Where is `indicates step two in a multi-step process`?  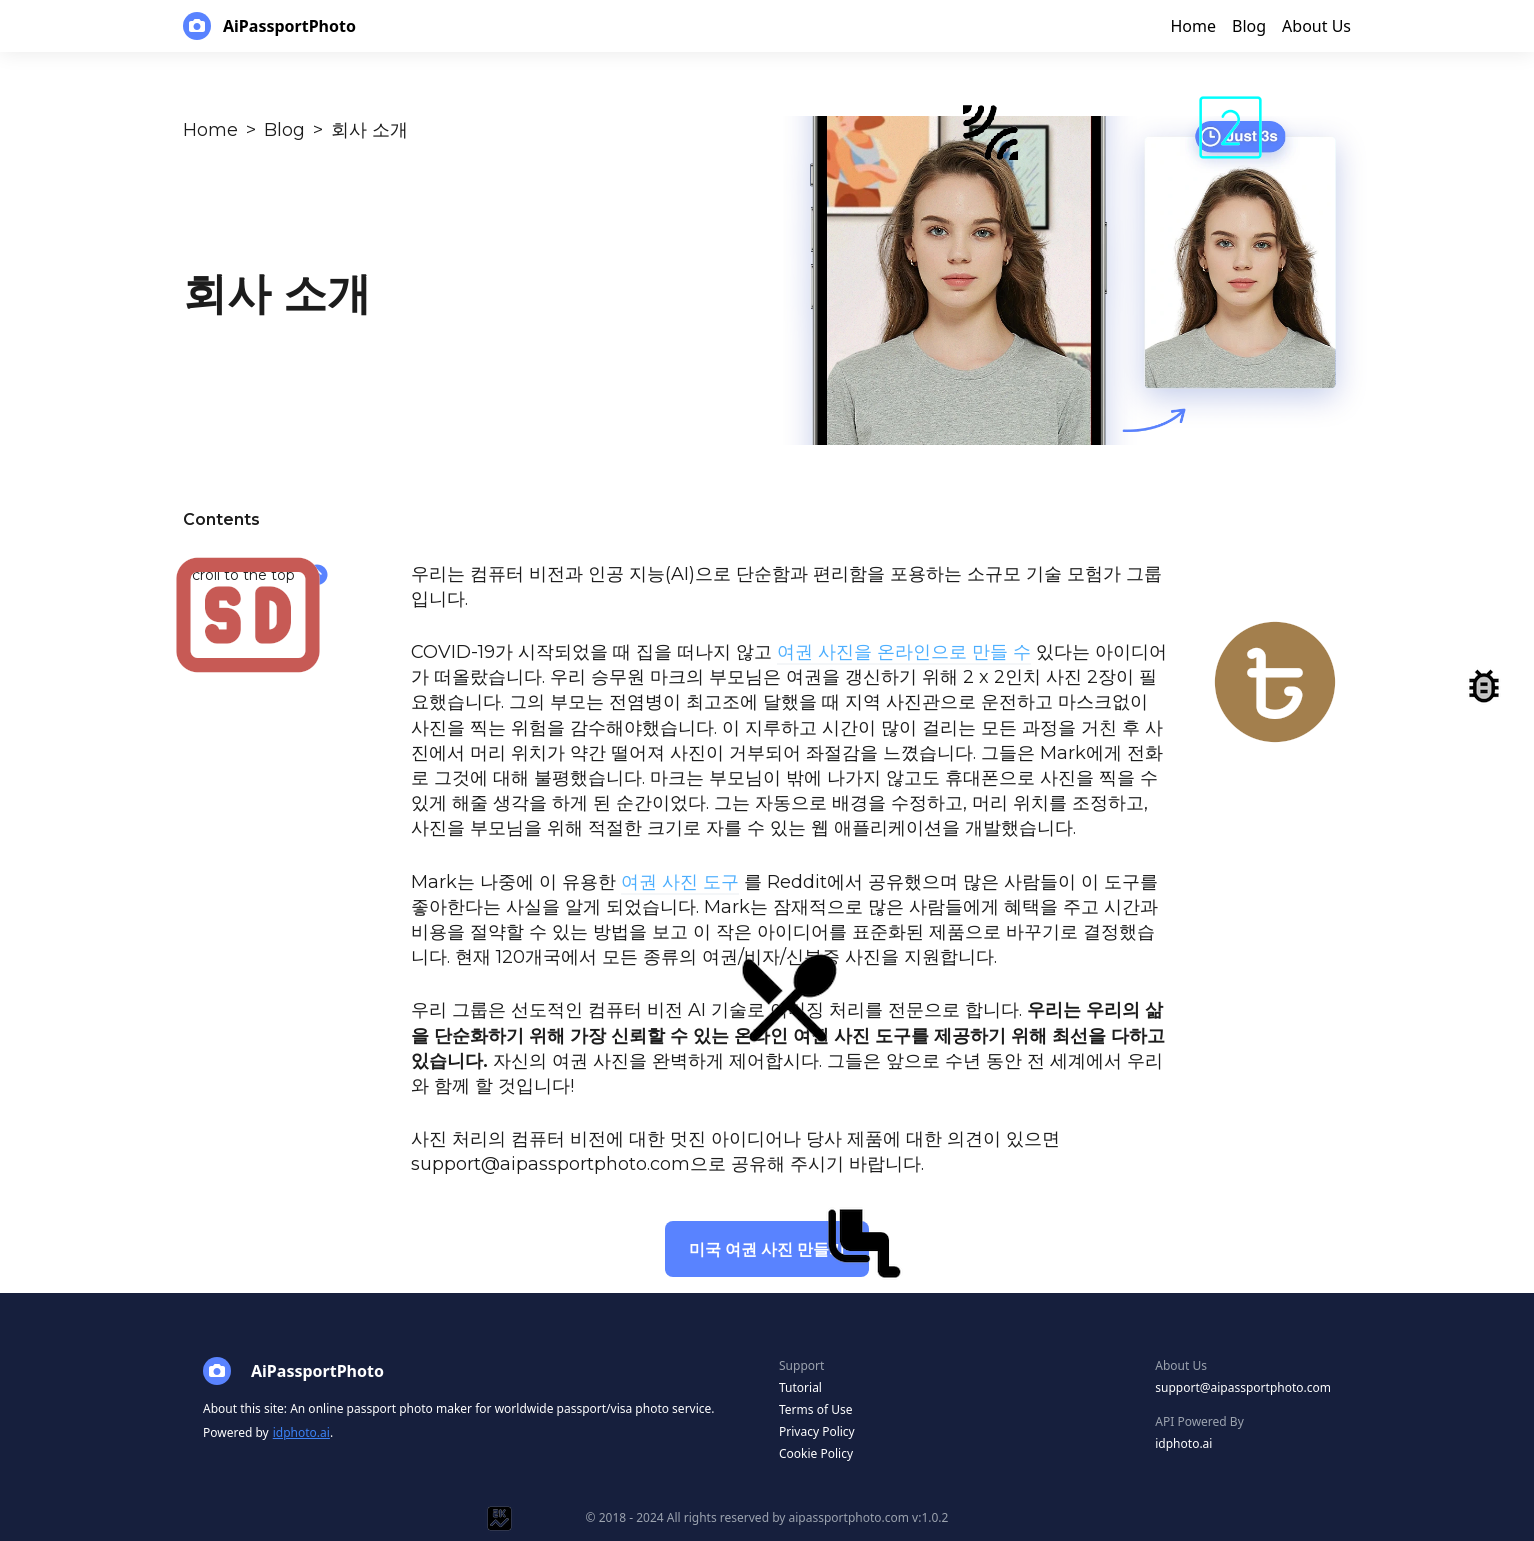
indicates step two in a multi-step process is located at coordinates (1230, 127).